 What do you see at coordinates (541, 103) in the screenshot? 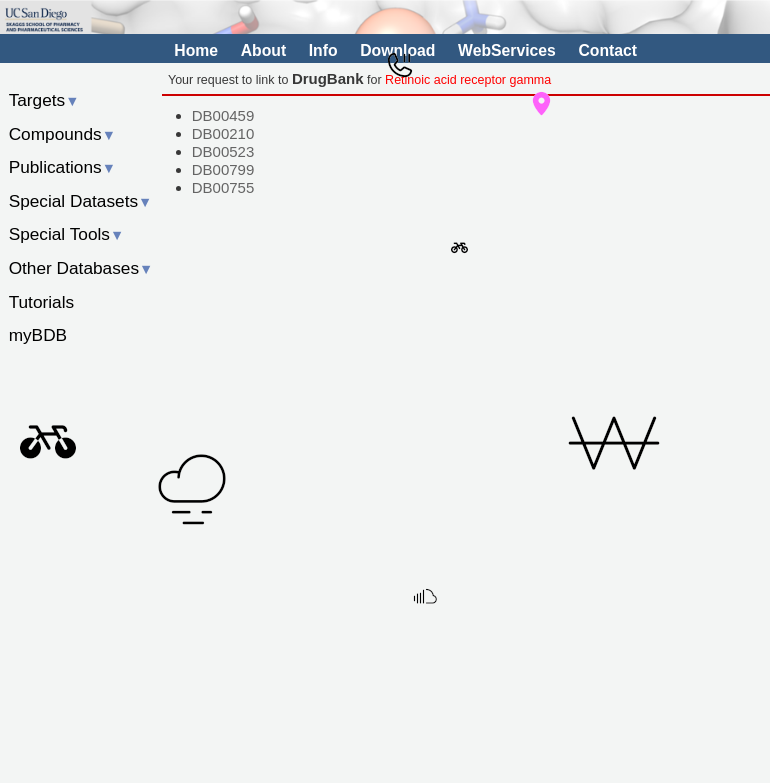
I see `view current location on map` at bounding box center [541, 103].